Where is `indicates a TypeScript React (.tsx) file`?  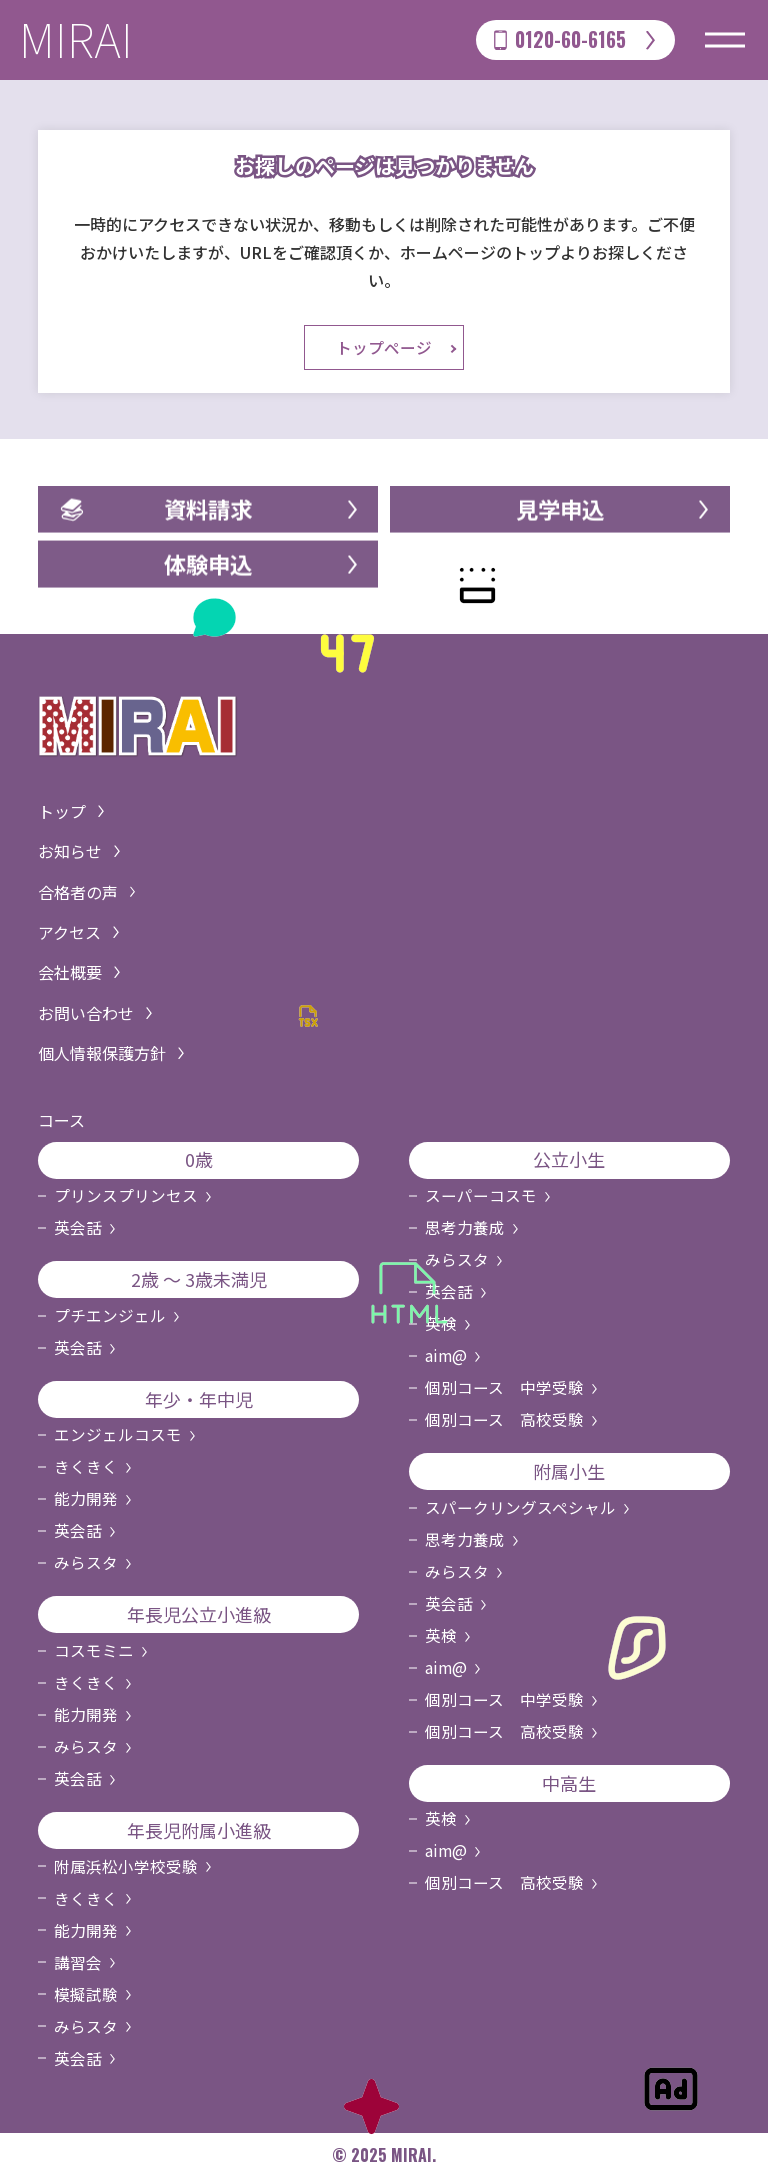
indicates a TypeScript React (.tsx) file is located at coordinates (308, 1016).